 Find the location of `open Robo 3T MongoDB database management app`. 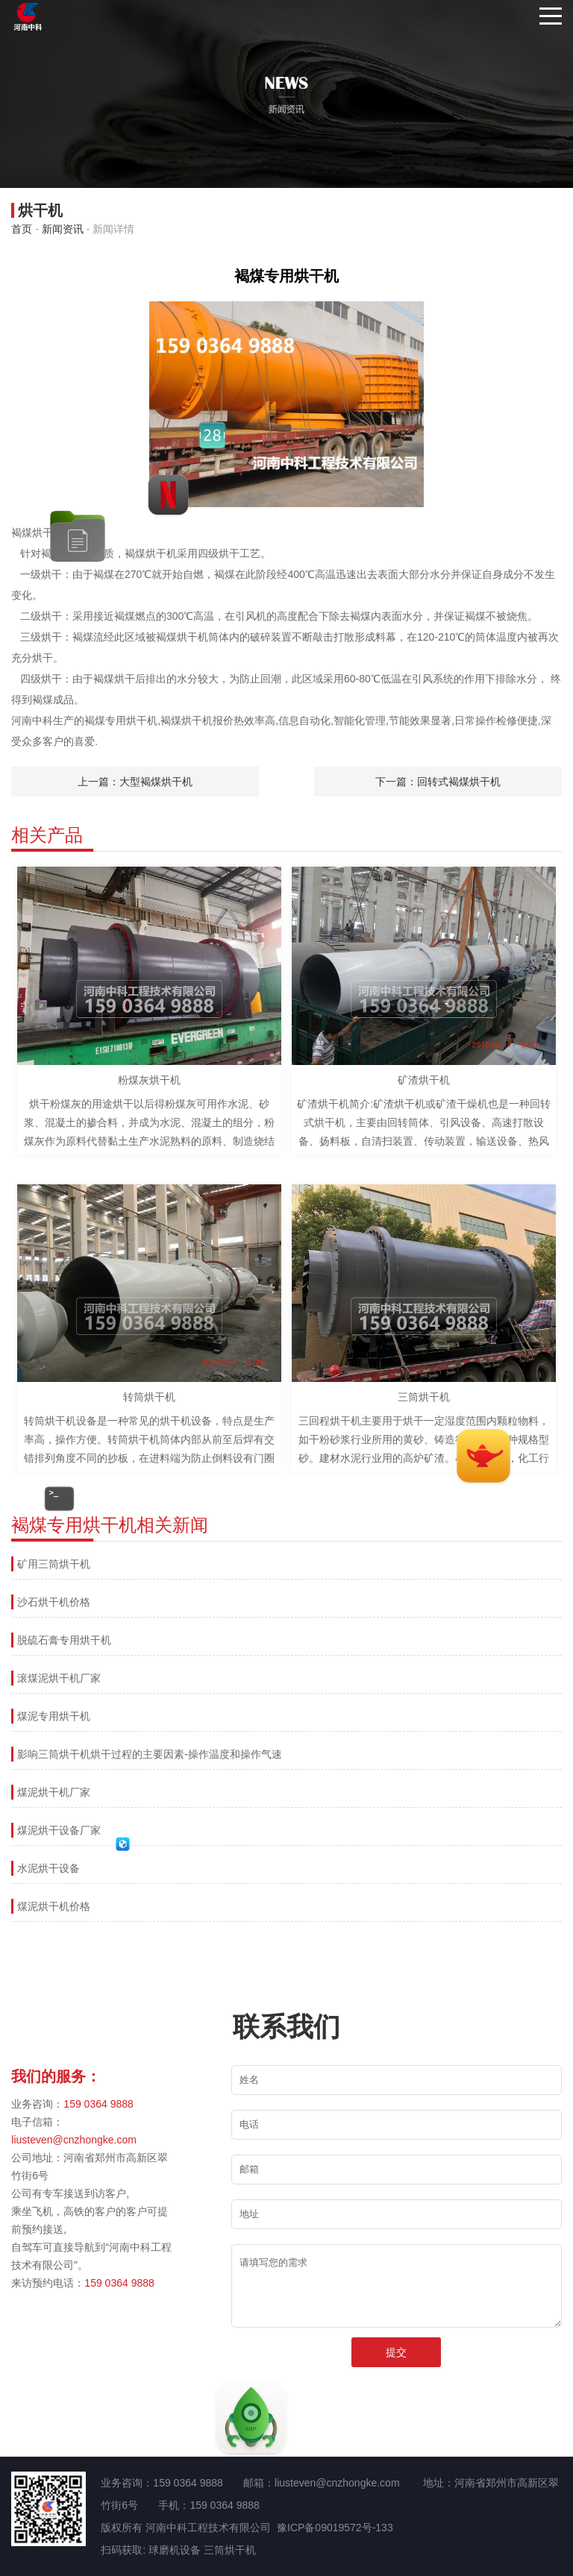

open Robo 3T MongoDB database management app is located at coordinates (251, 2417).